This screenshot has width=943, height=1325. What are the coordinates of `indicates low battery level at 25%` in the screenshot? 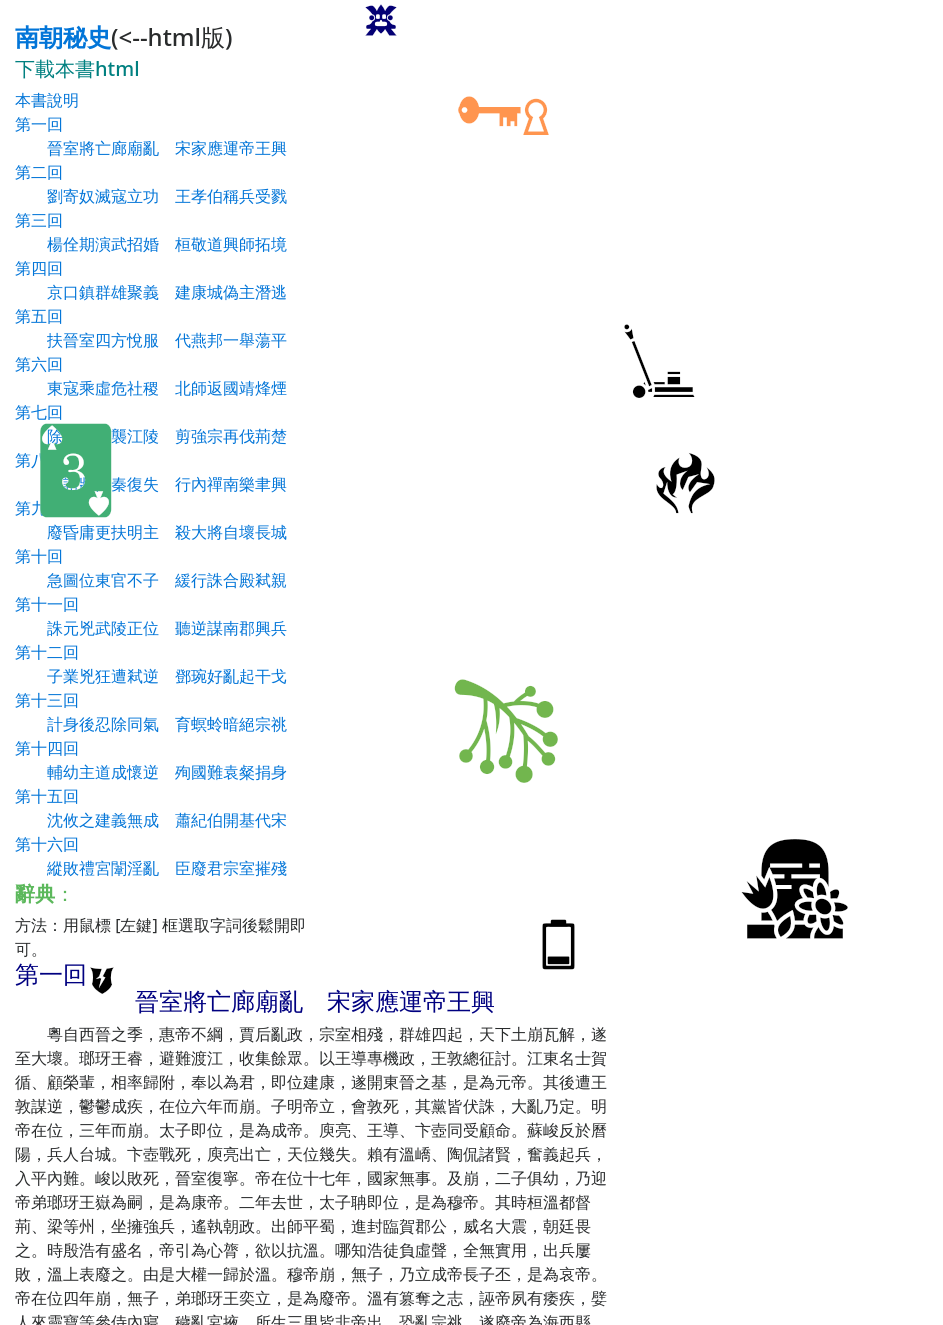 It's located at (558, 944).